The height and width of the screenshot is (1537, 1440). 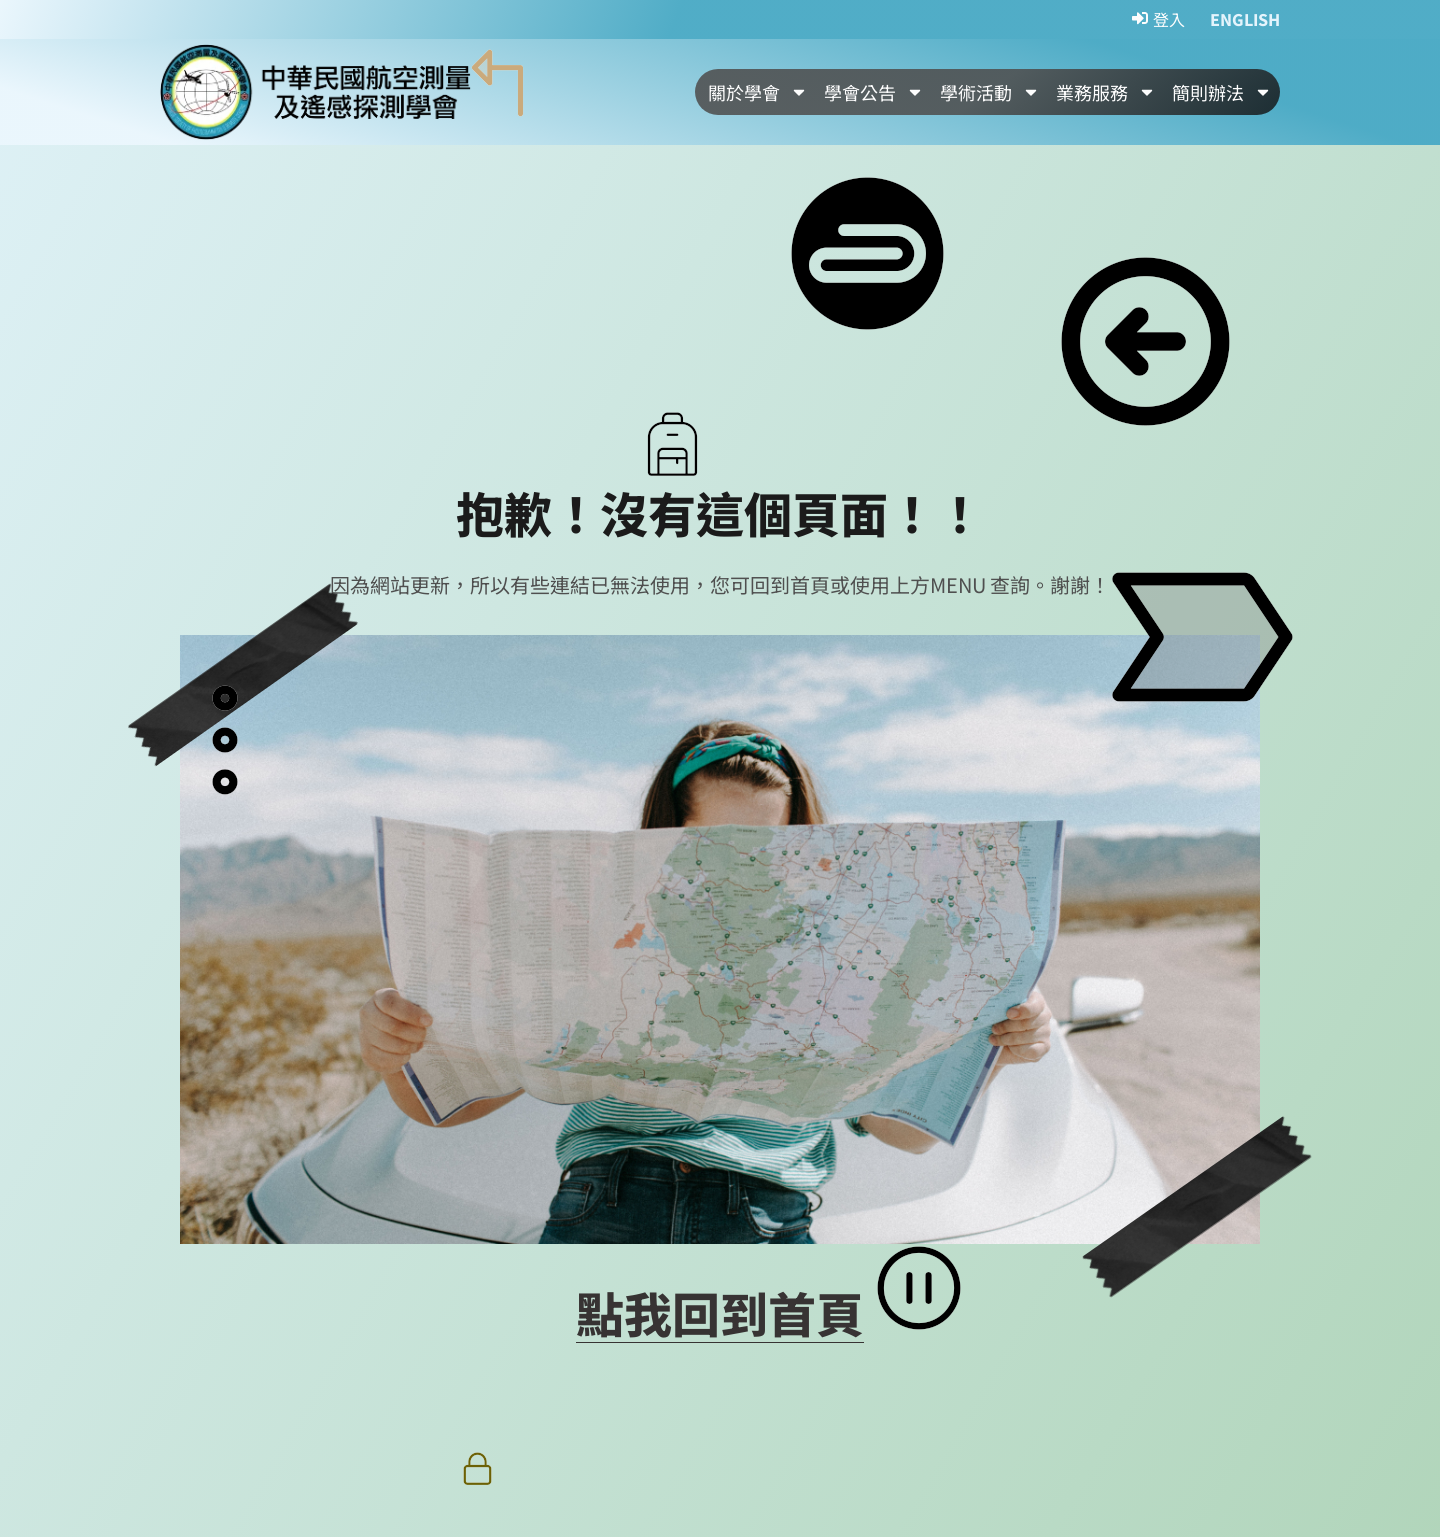 I want to click on pause media playback, so click(x=919, y=1288).